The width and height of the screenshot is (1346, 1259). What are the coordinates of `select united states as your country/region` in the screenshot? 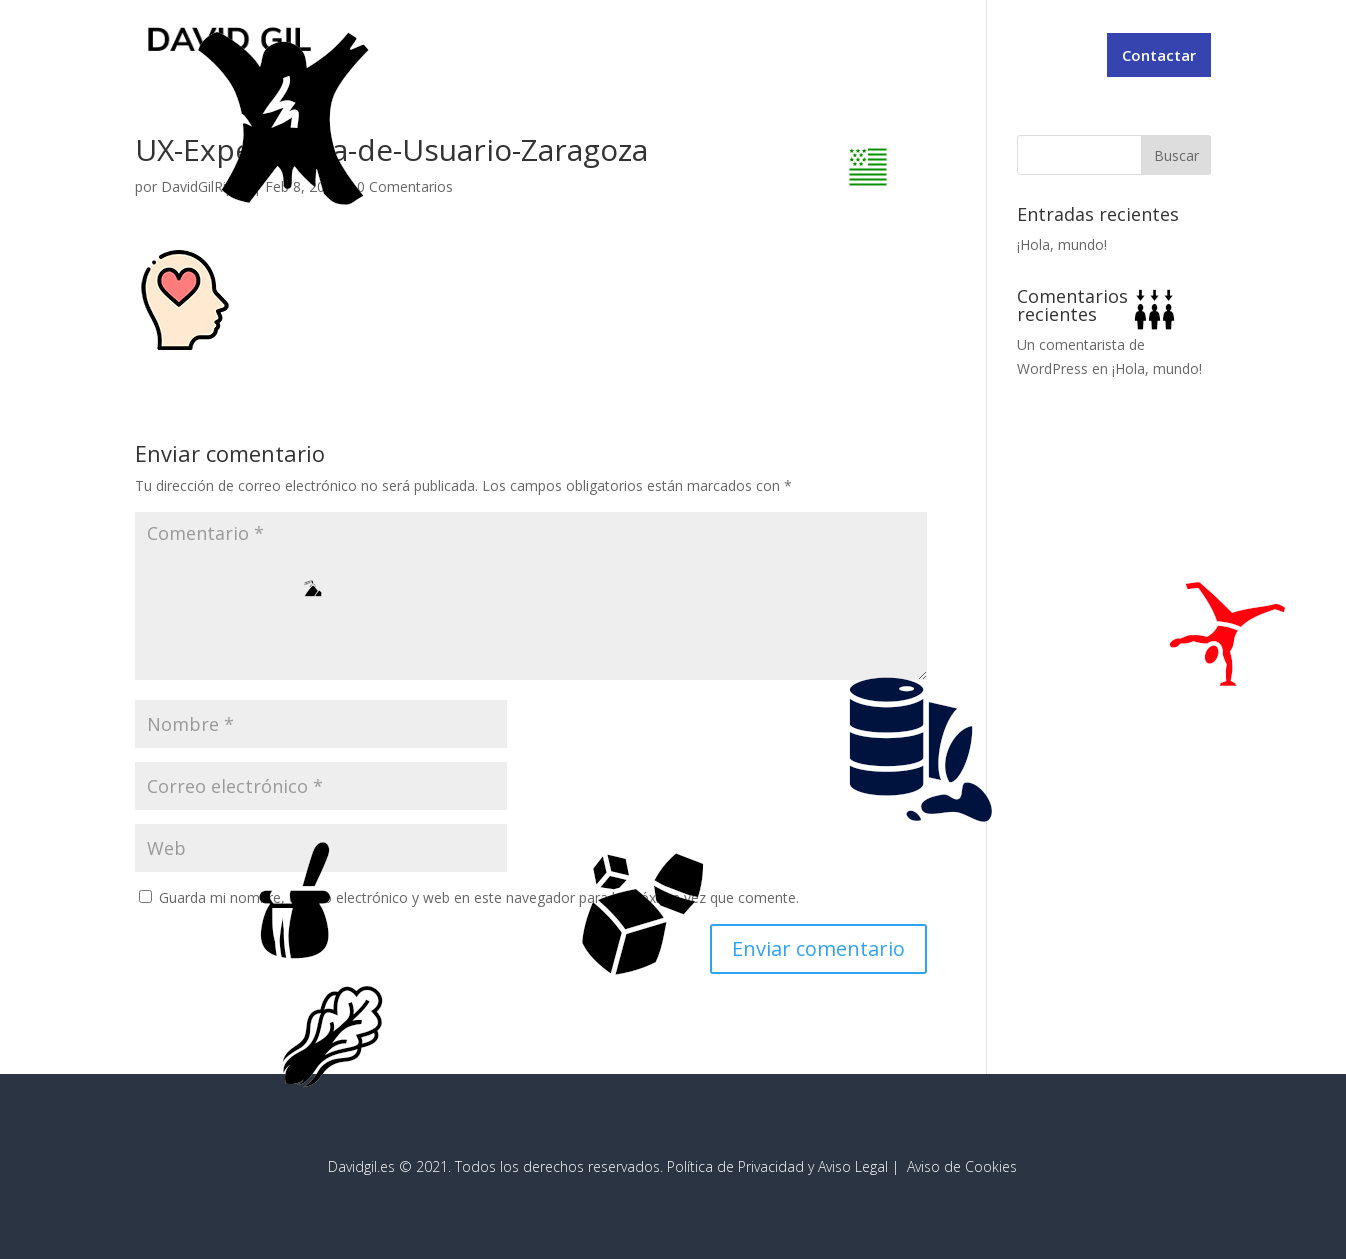 It's located at (868, 167).